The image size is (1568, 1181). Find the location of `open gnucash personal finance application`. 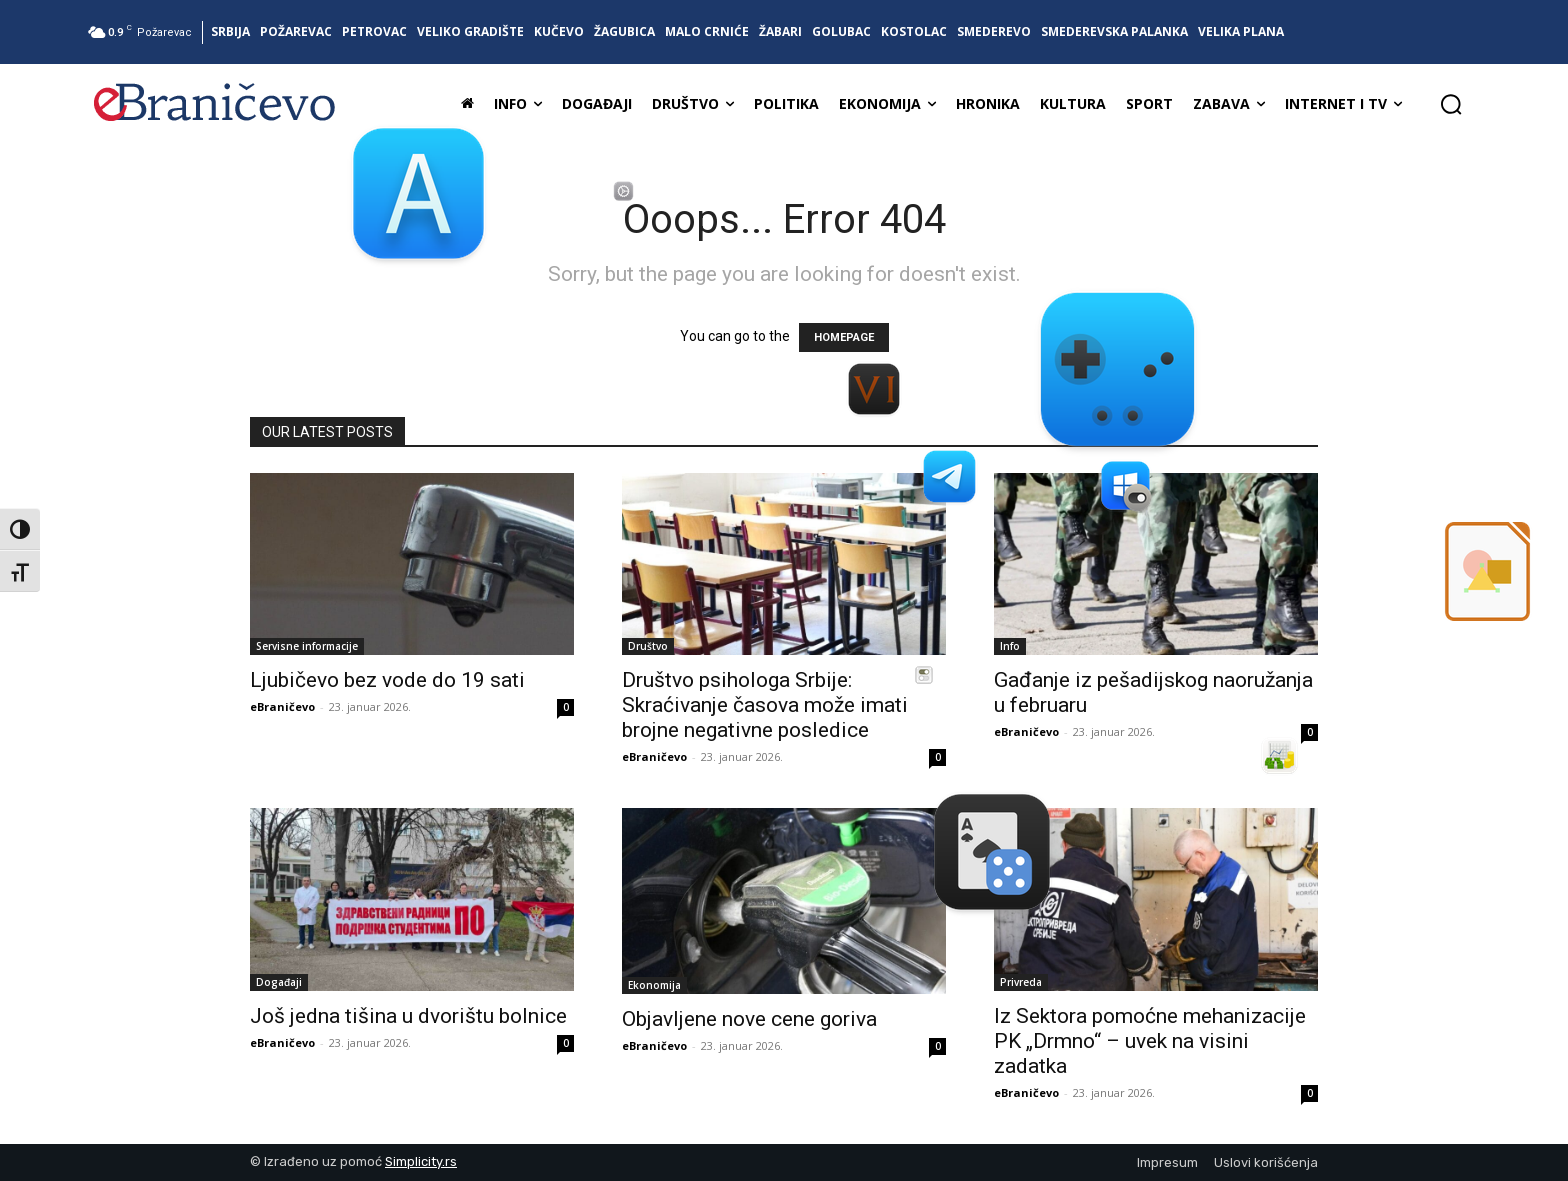

open gnucash personal finance application is located at coordinates (1279, 755).